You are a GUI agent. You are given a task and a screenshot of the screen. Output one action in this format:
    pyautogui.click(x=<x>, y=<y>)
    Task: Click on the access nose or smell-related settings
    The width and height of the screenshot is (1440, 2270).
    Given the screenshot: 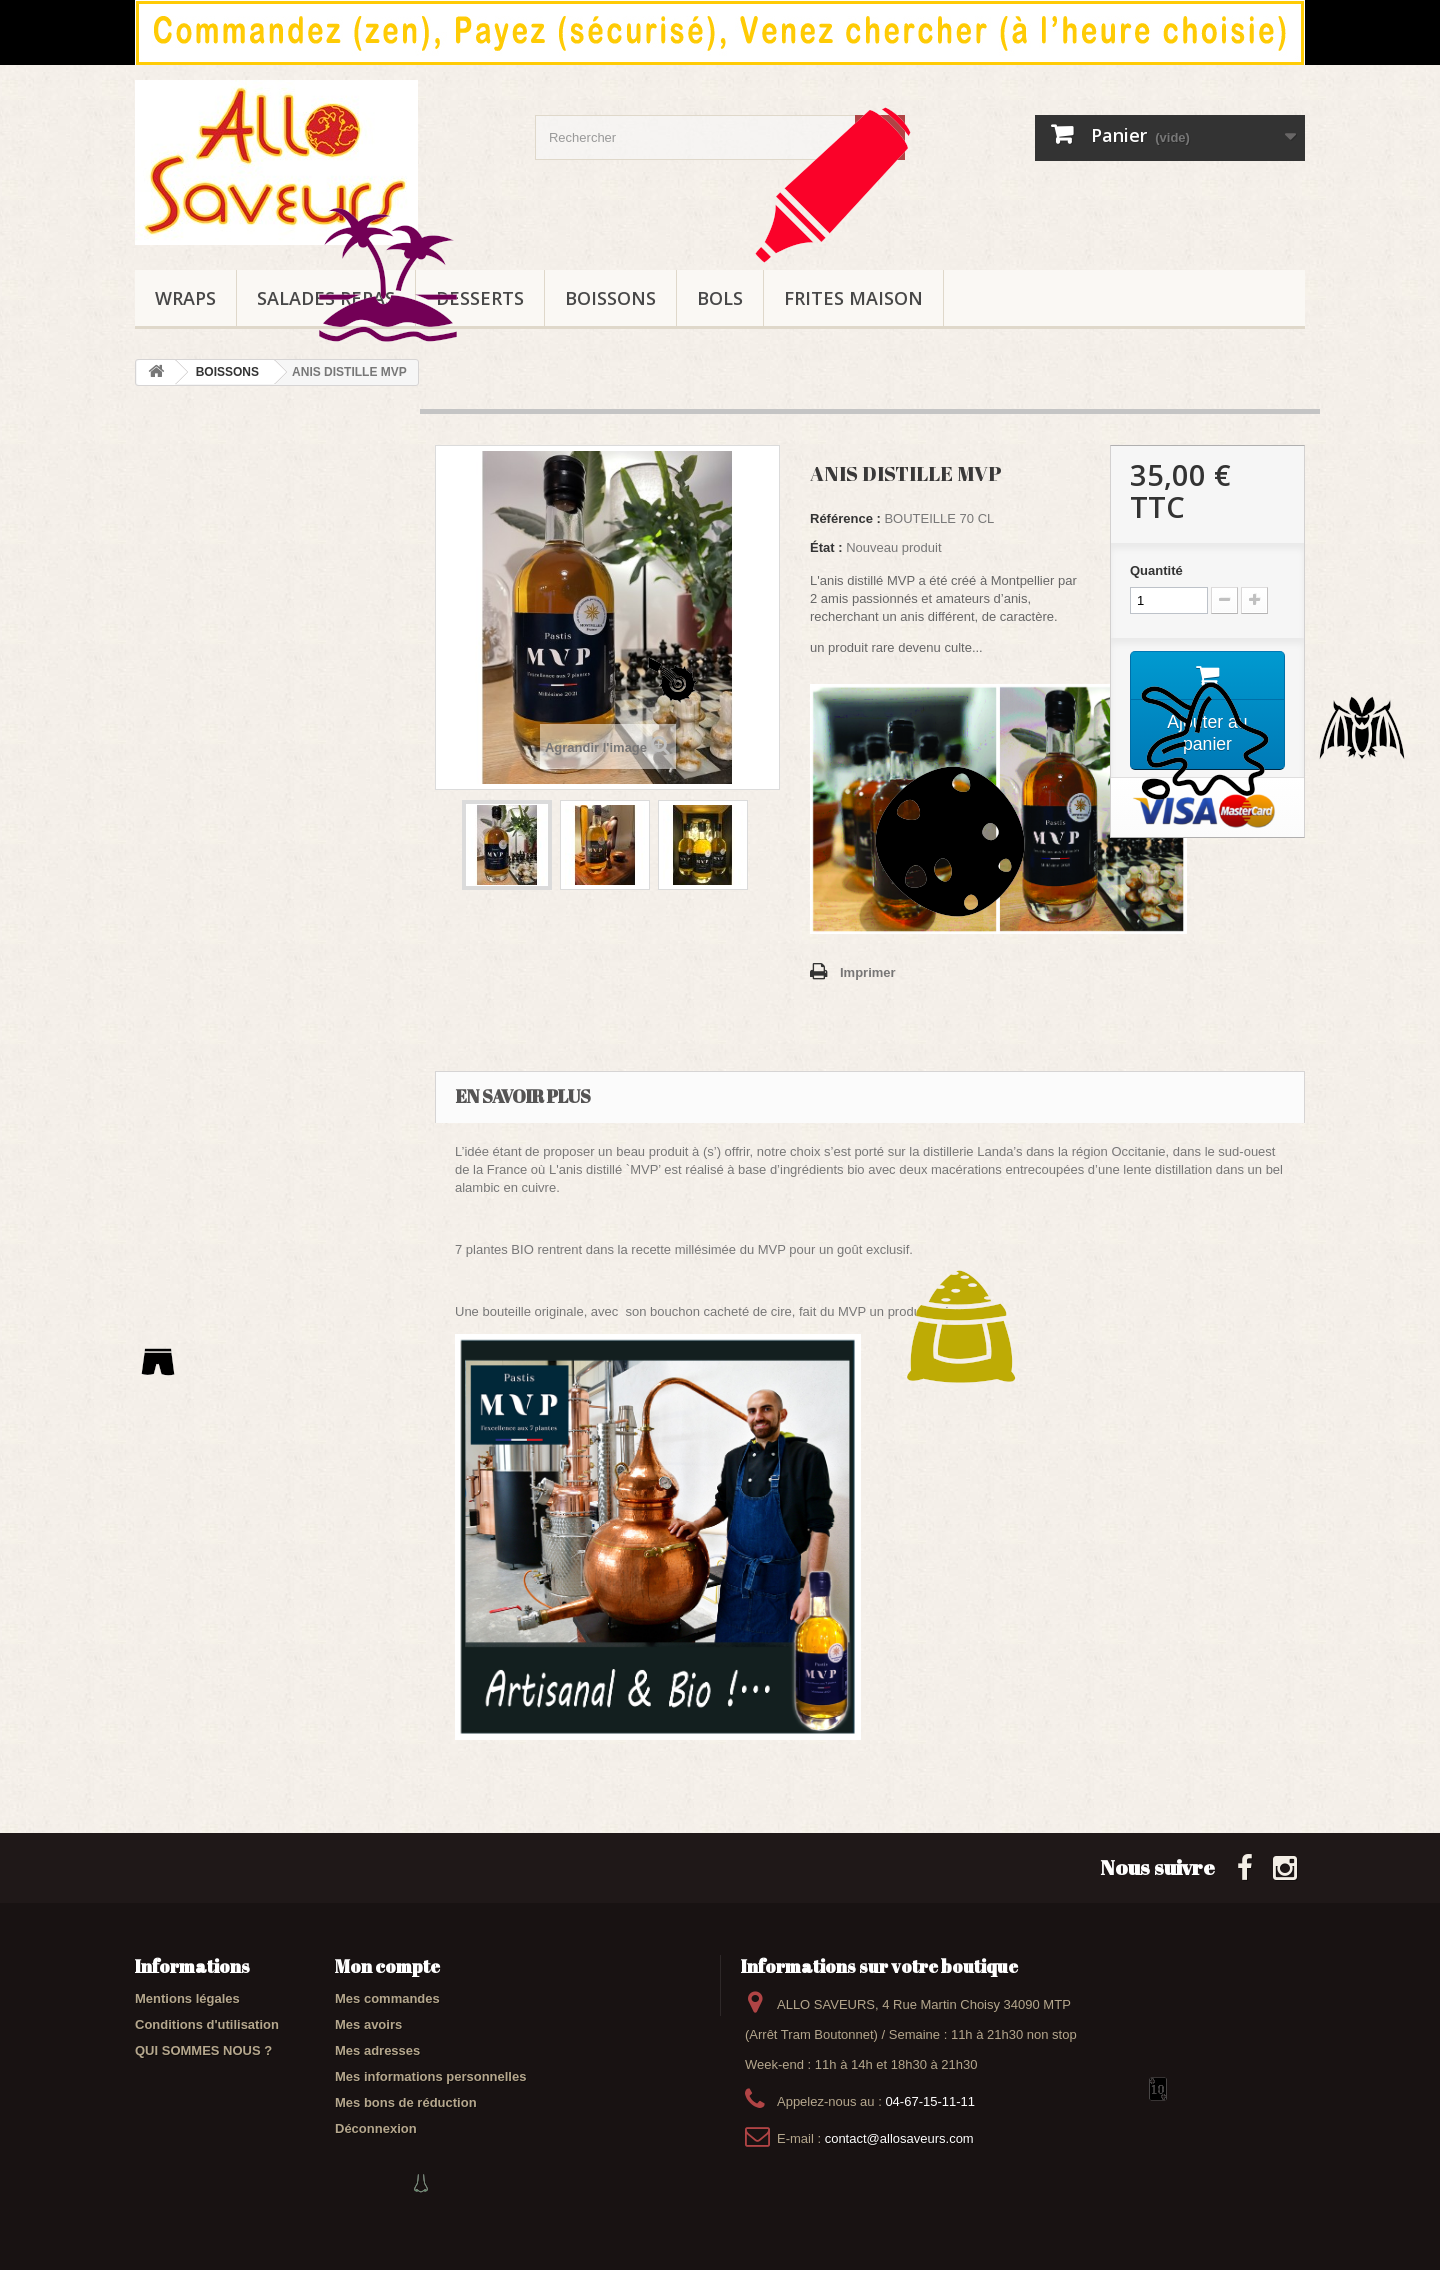 What is the action you would take?
    pyautogui.click(x=421, y=2183)
    